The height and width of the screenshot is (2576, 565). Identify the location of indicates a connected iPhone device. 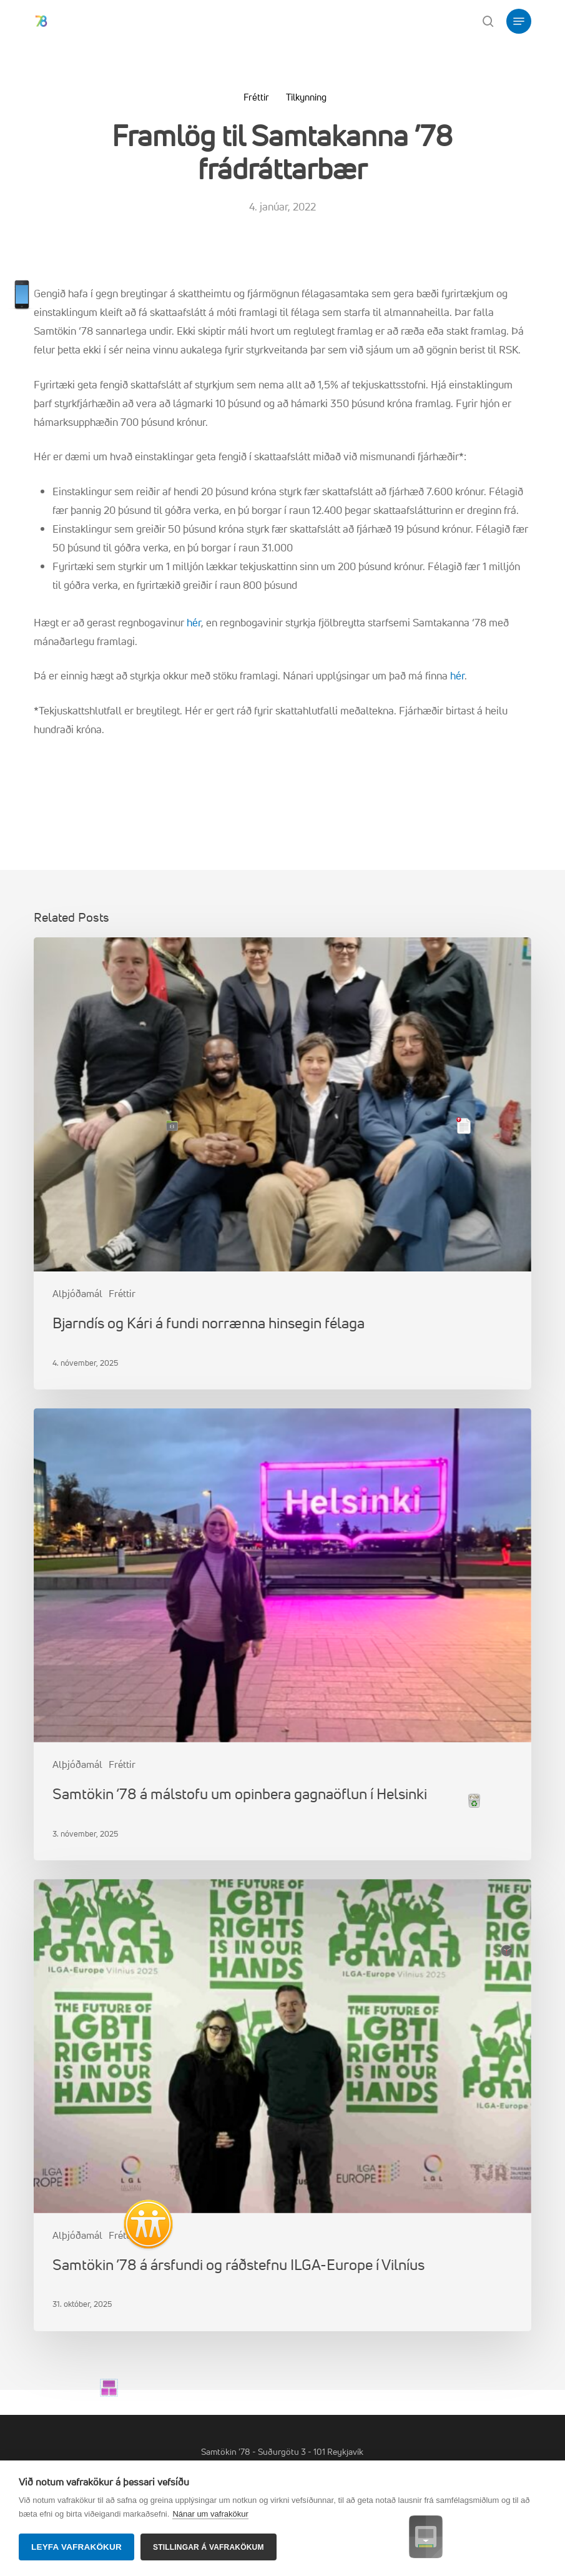
(22, 294).